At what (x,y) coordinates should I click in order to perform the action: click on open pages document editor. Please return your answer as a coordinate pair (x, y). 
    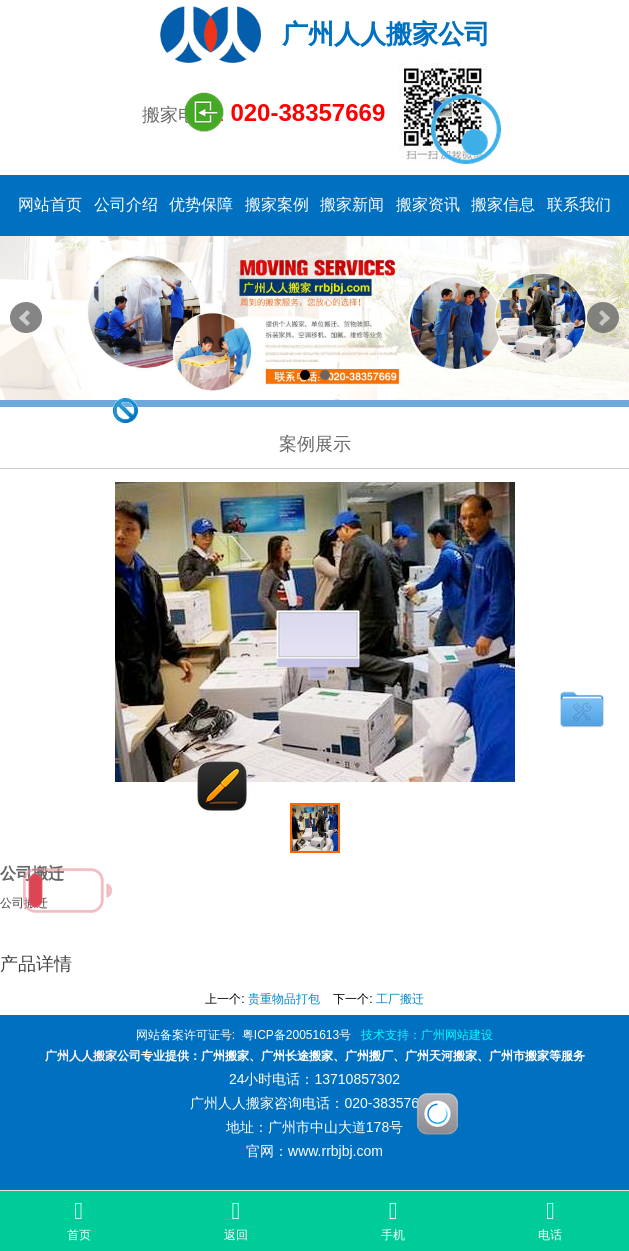
    Looking at the image, I should click on (222, 786).